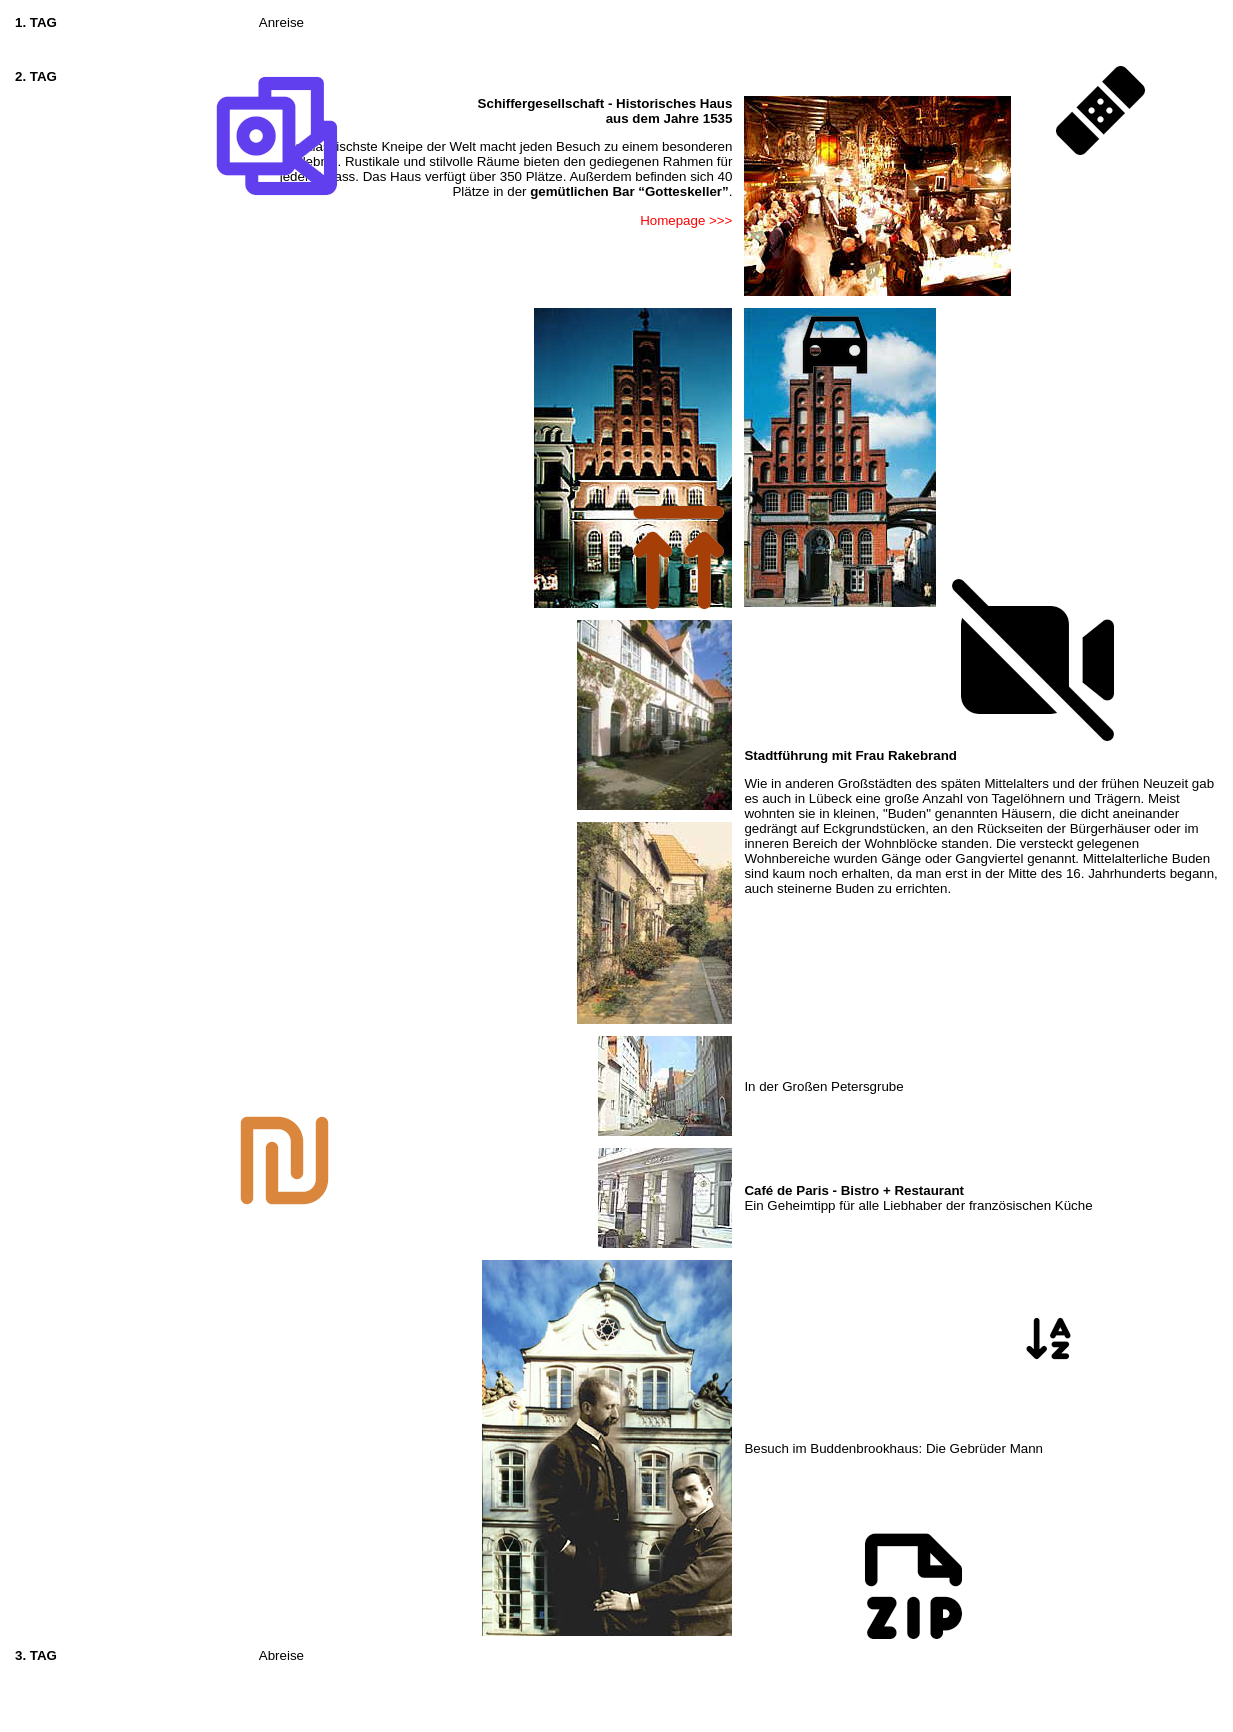 The height and width of the screenshot is (1732, 1233). What do you see at coordinates (678, 557) in the screenshot?
I see `upload multiple files` at bounding box center [678, 557].